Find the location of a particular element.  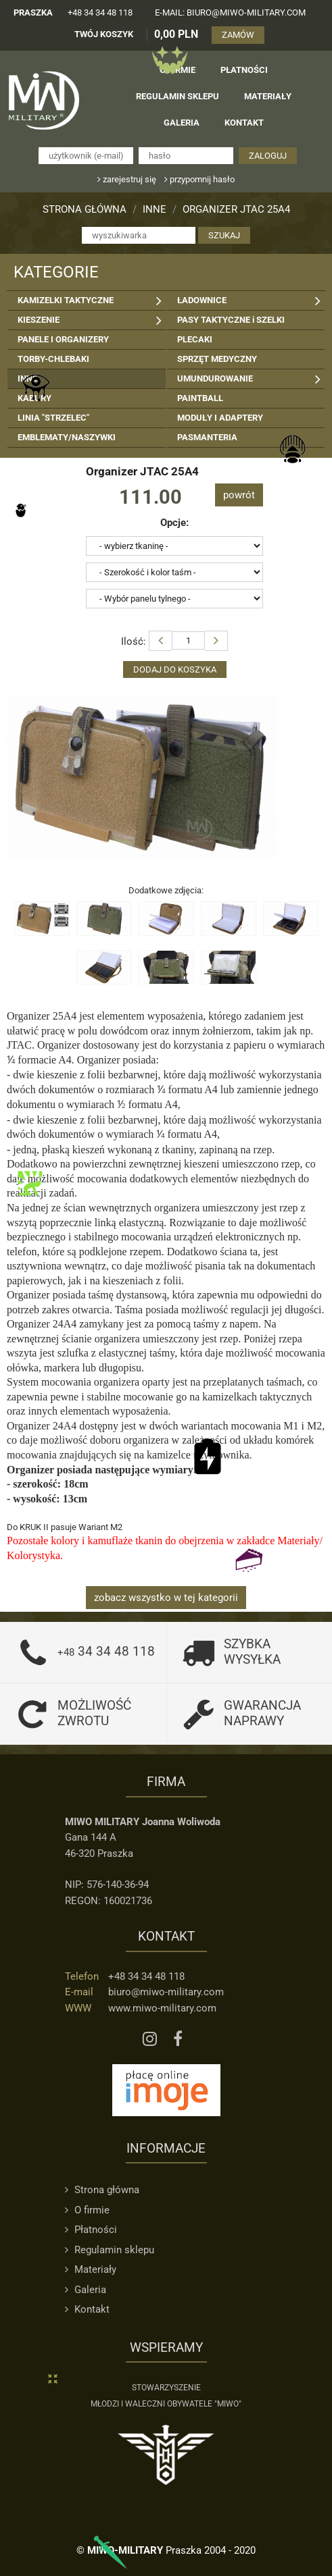

indicates a horror or gore content warning is located at coordinates (36, 388).